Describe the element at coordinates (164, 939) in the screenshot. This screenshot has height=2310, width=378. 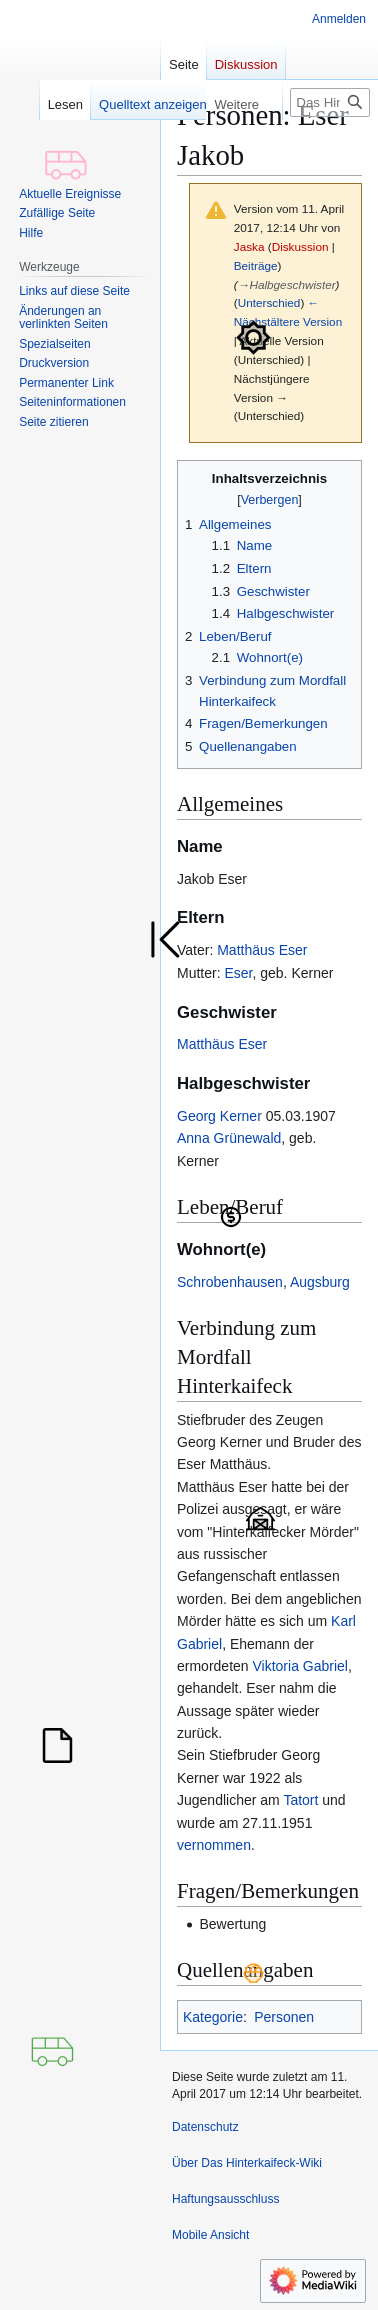
I see `go to the beginning or first item` at that location.